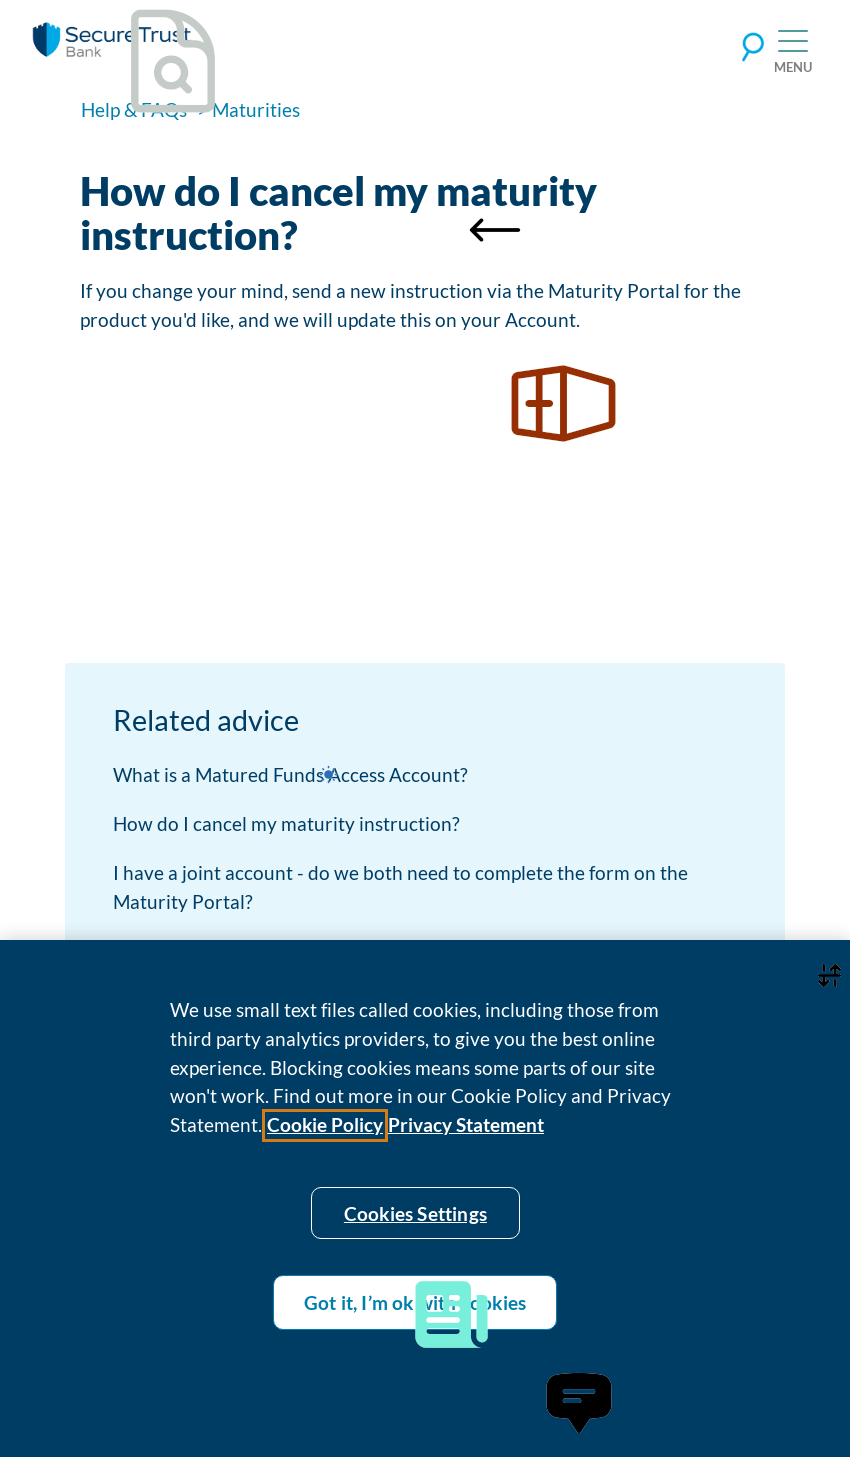  I want to click on go back to the previous screen, so click(495, 230).